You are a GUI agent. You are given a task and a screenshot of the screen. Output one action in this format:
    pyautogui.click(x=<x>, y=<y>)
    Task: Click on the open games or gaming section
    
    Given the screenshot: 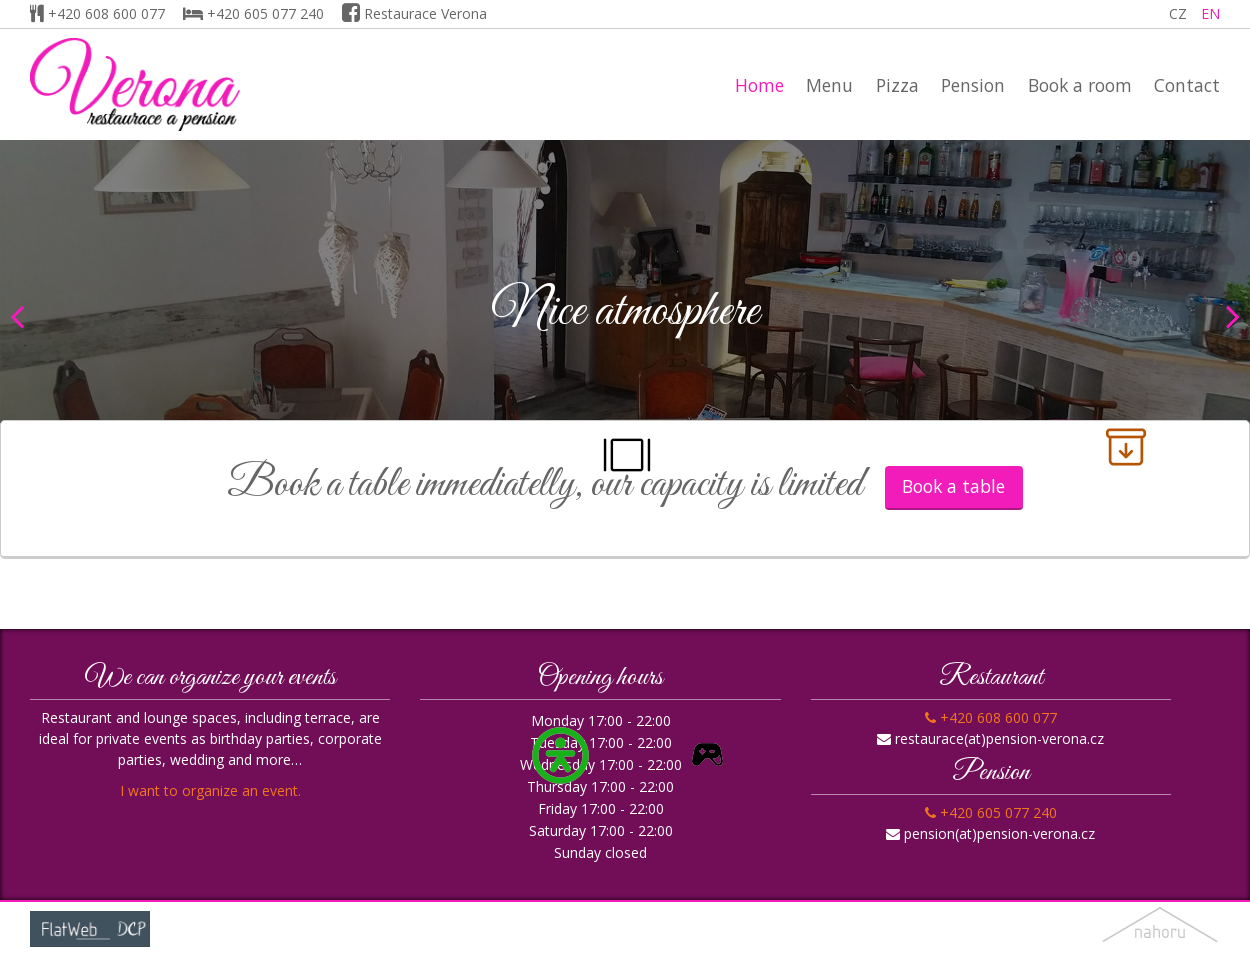 What is the action you would take?
    pyautogui.click(x=707, y=754)
    